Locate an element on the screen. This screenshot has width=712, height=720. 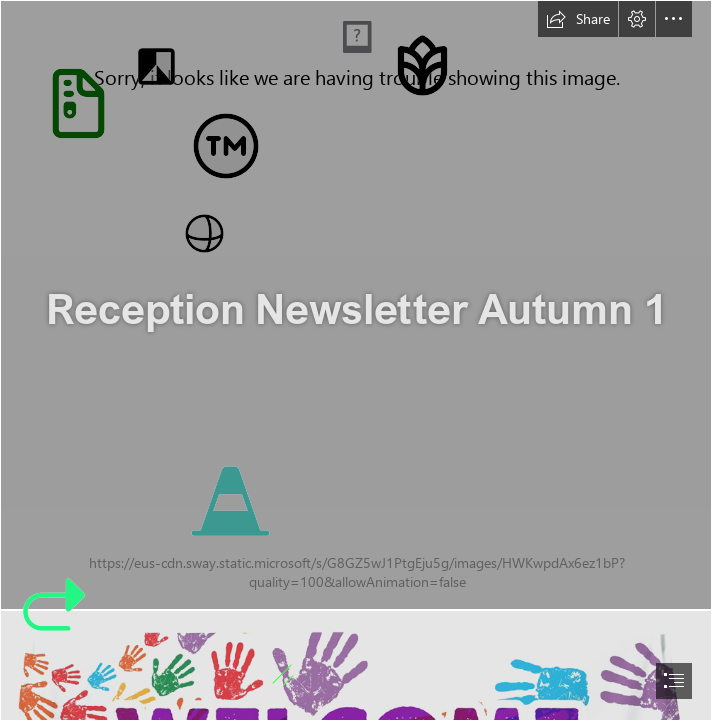
indicates signal strength or connectivity level is located at coordinates (283, 675).